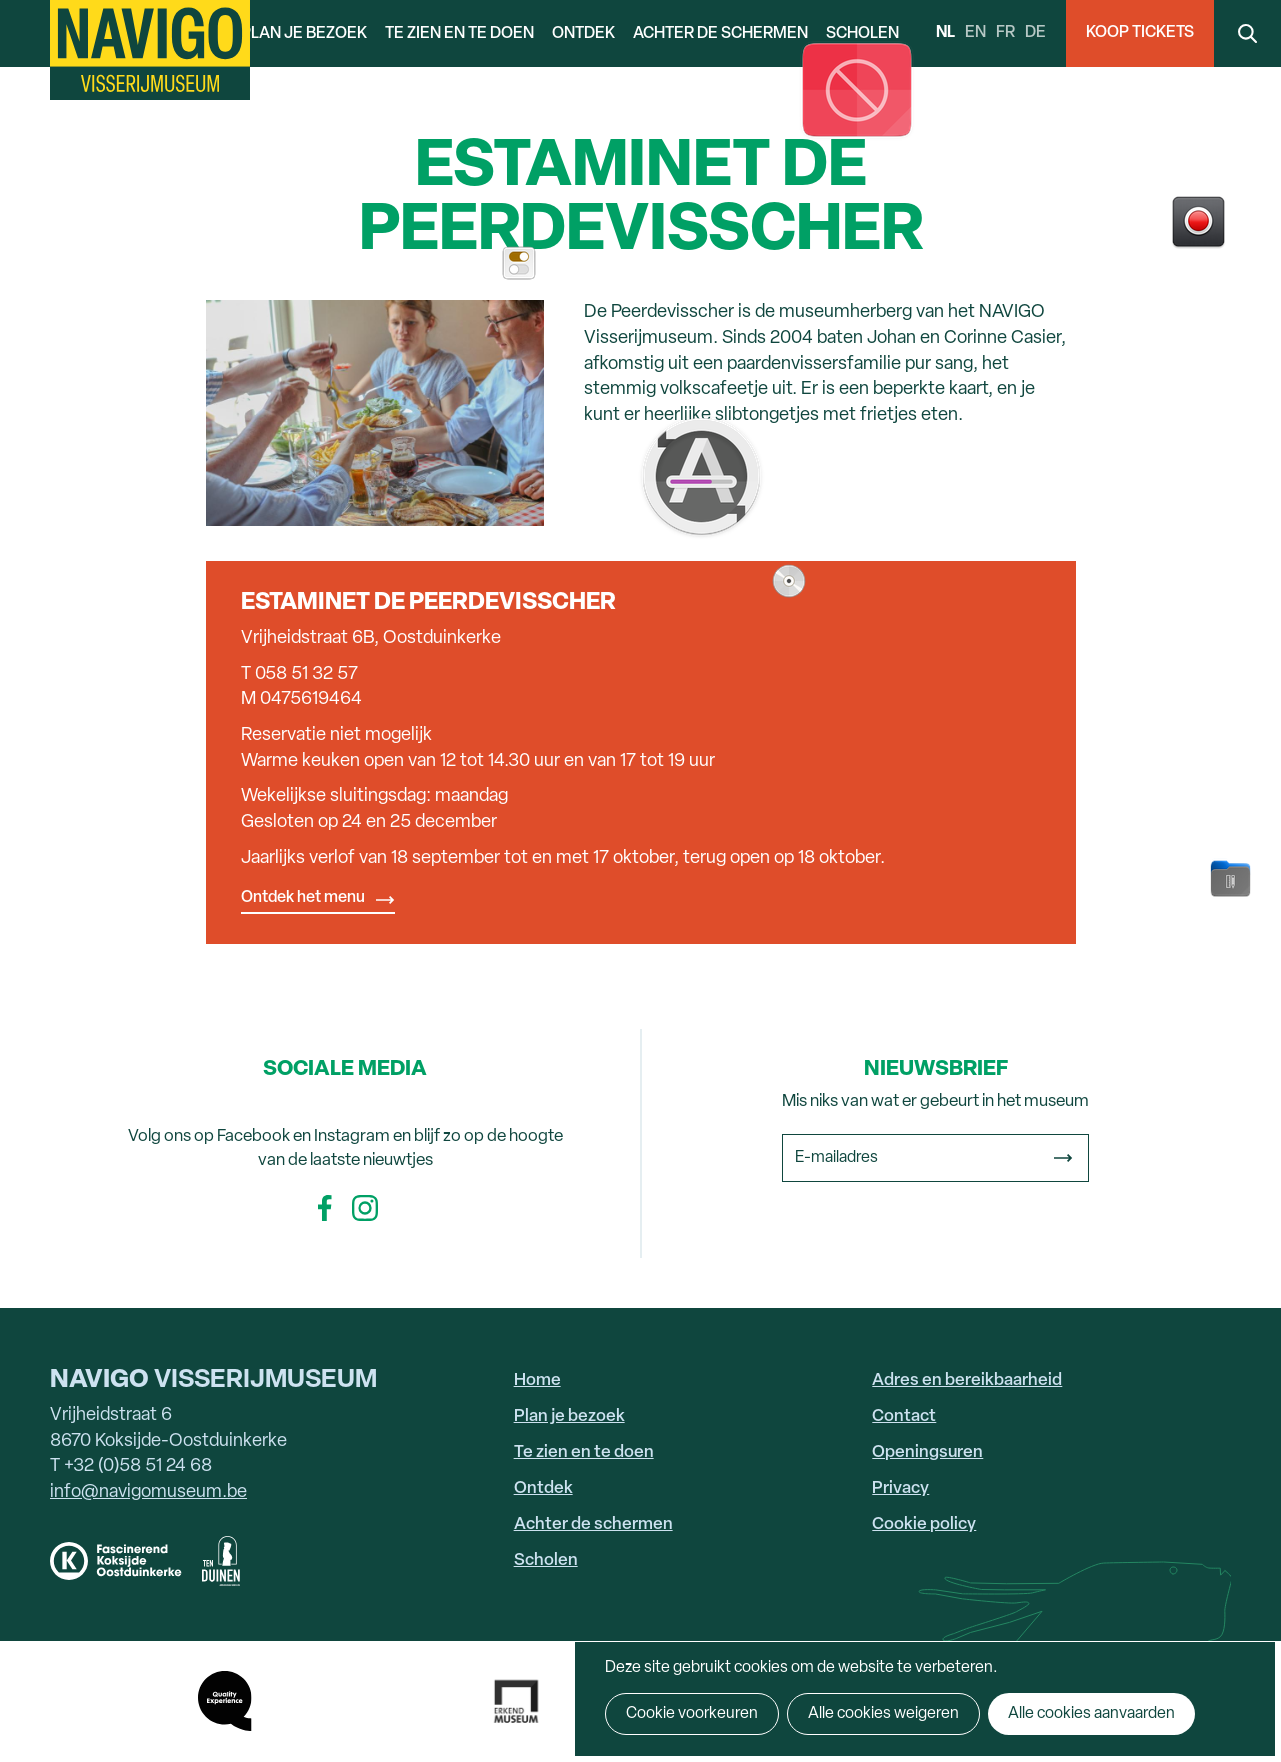  I want to click on access your templates folder, so click(1230, 878).